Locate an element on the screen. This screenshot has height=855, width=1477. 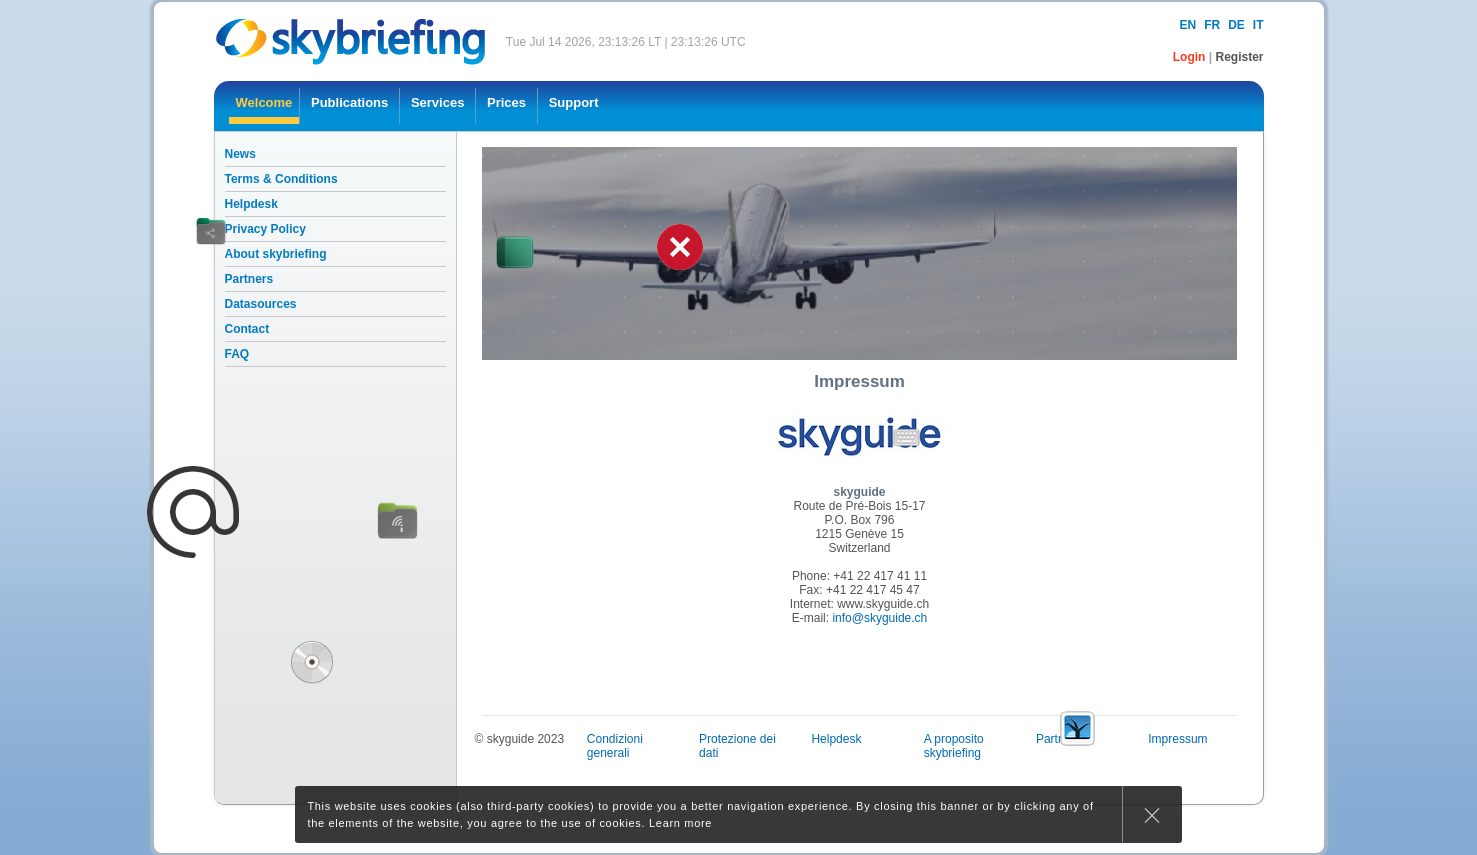
access your desktop folder is located at coordinates (515, 251).